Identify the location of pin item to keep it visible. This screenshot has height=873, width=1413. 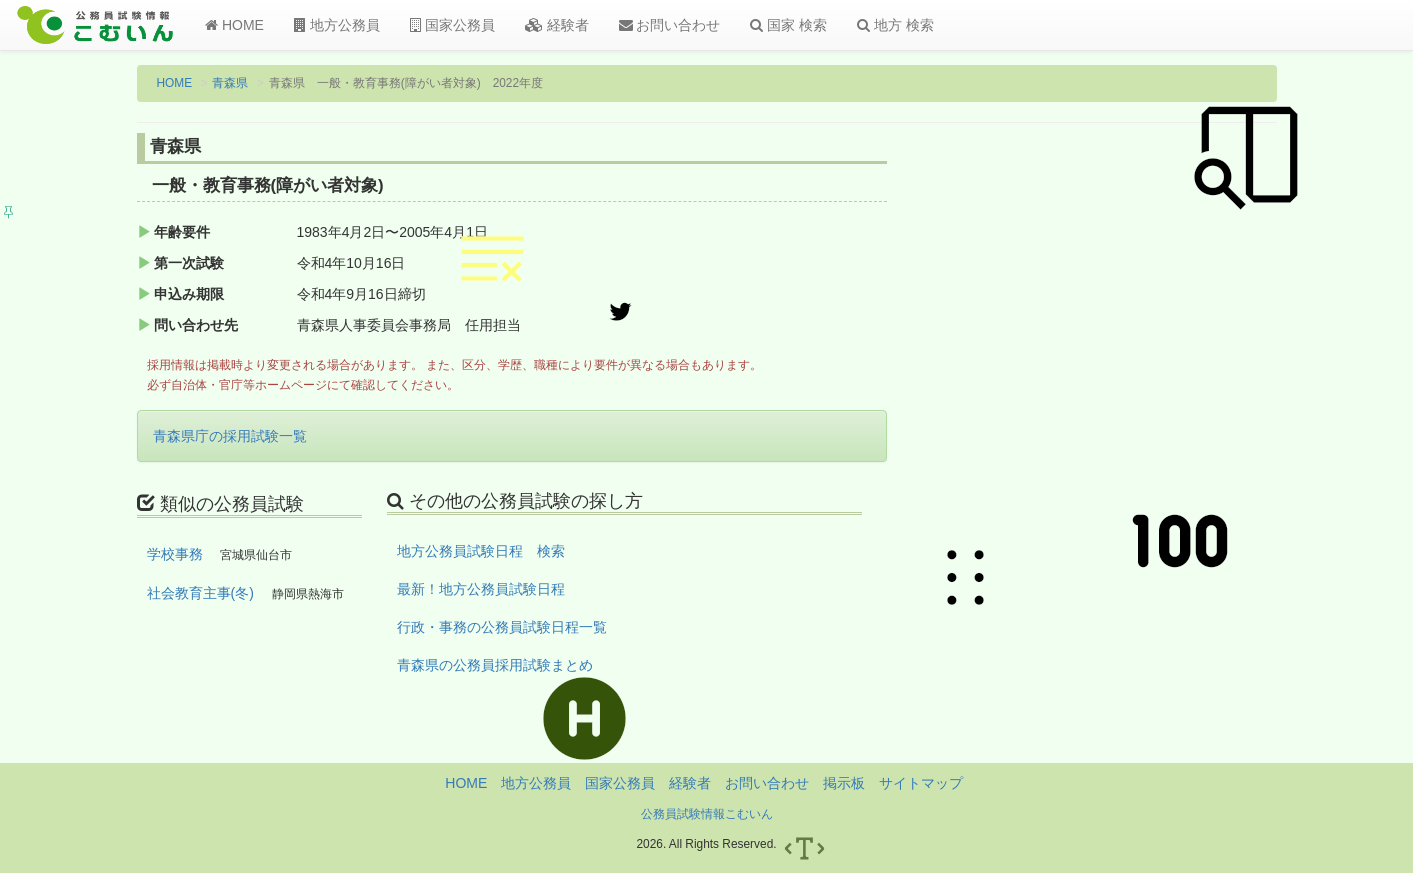
(9, 212).